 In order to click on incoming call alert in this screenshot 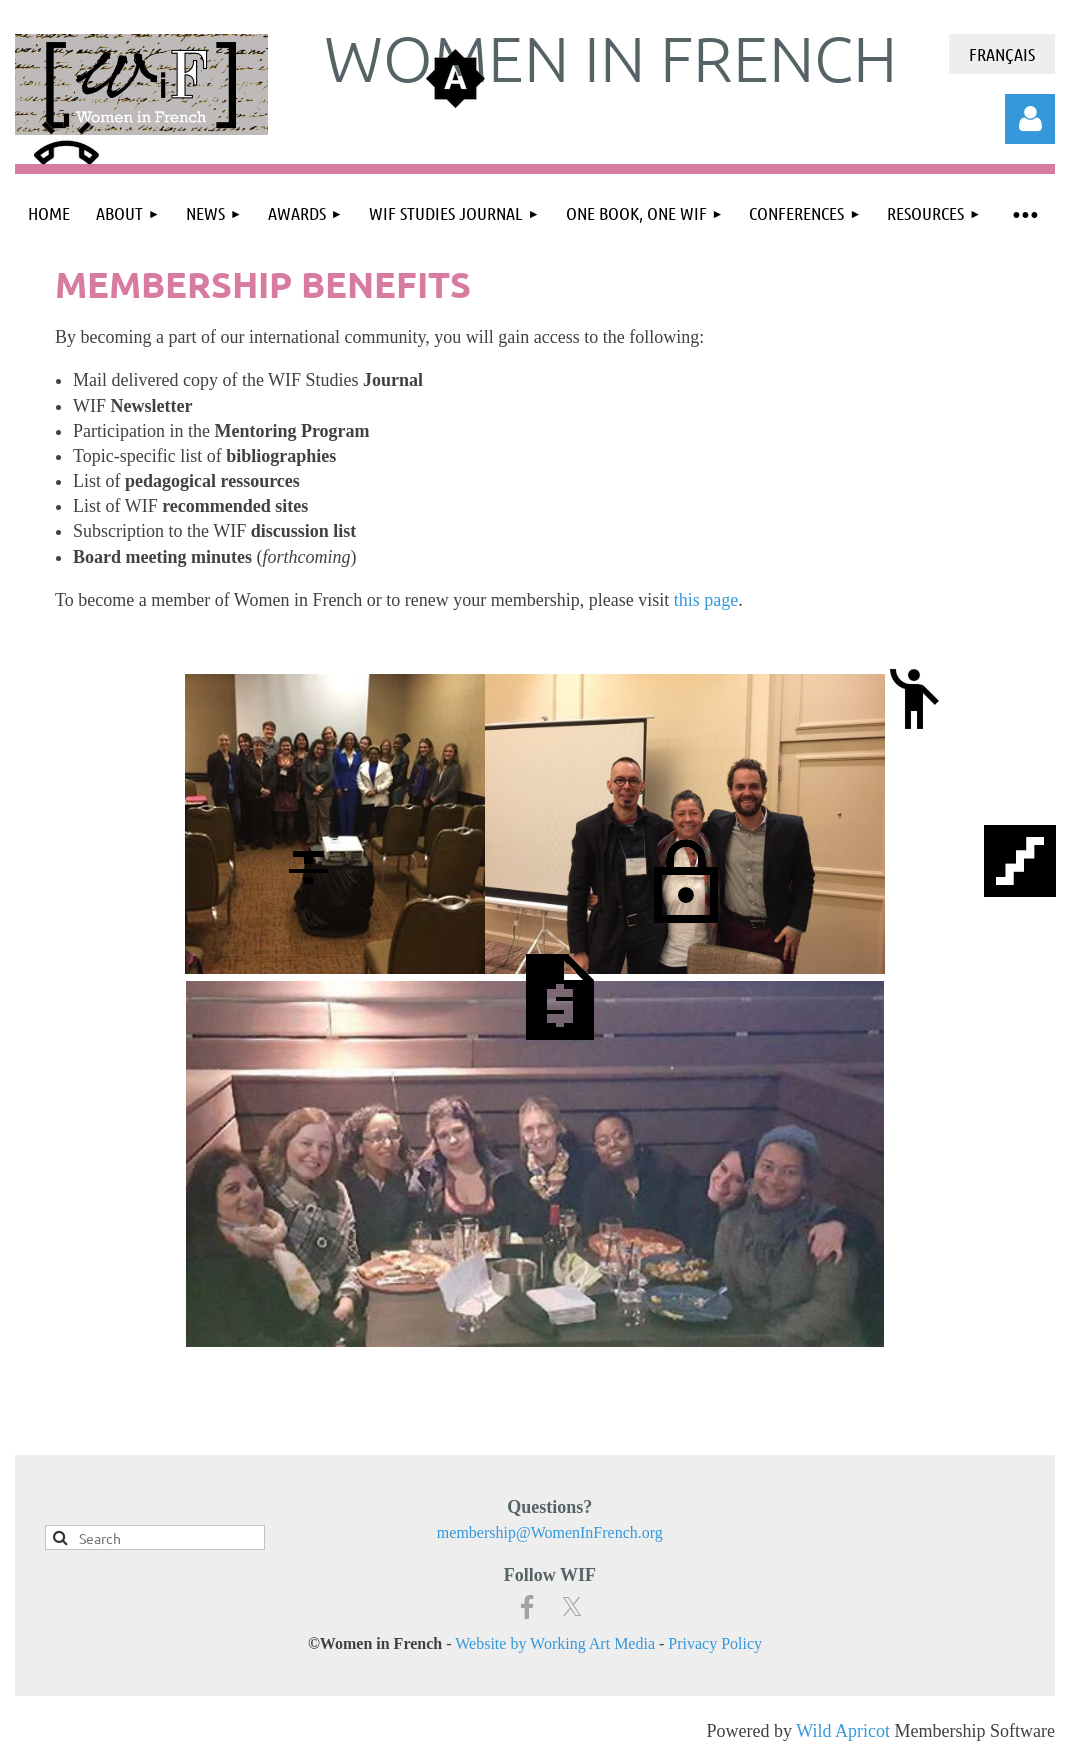, I will do `click(66, 140)`.